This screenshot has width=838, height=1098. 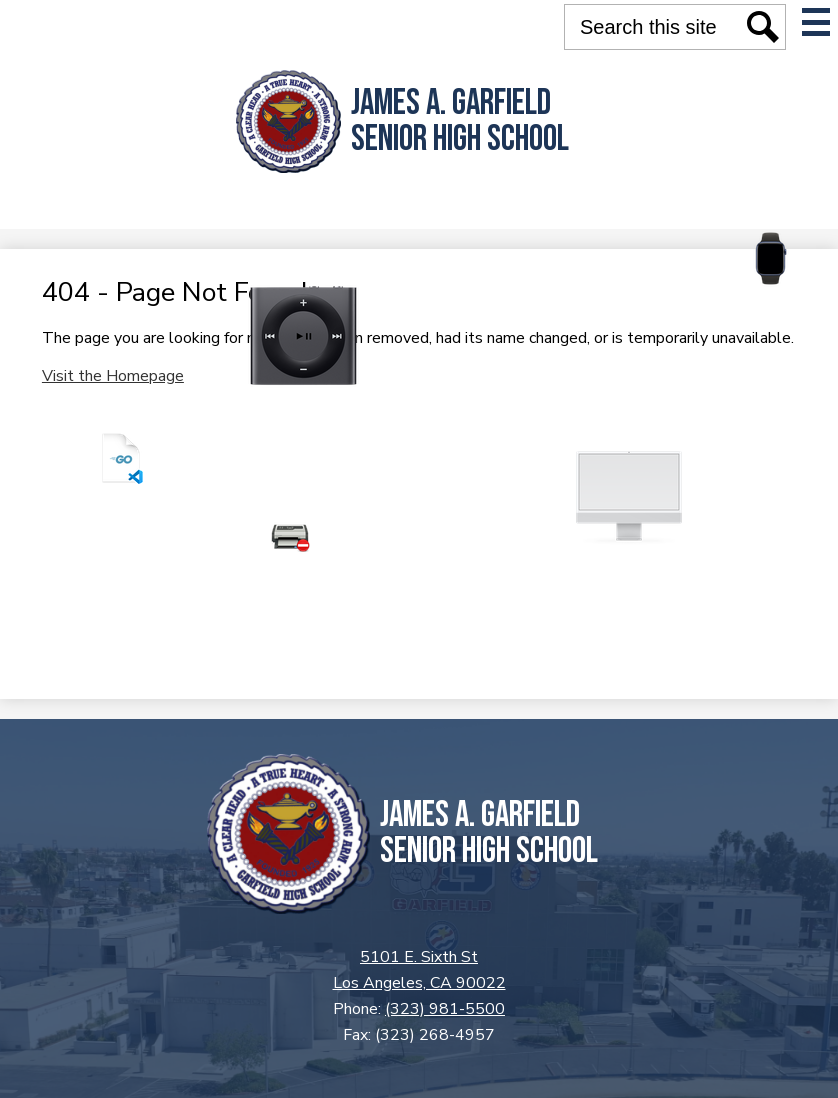 I want to click on manage your connected iPod shuffle device, so click(x=303, y=335).